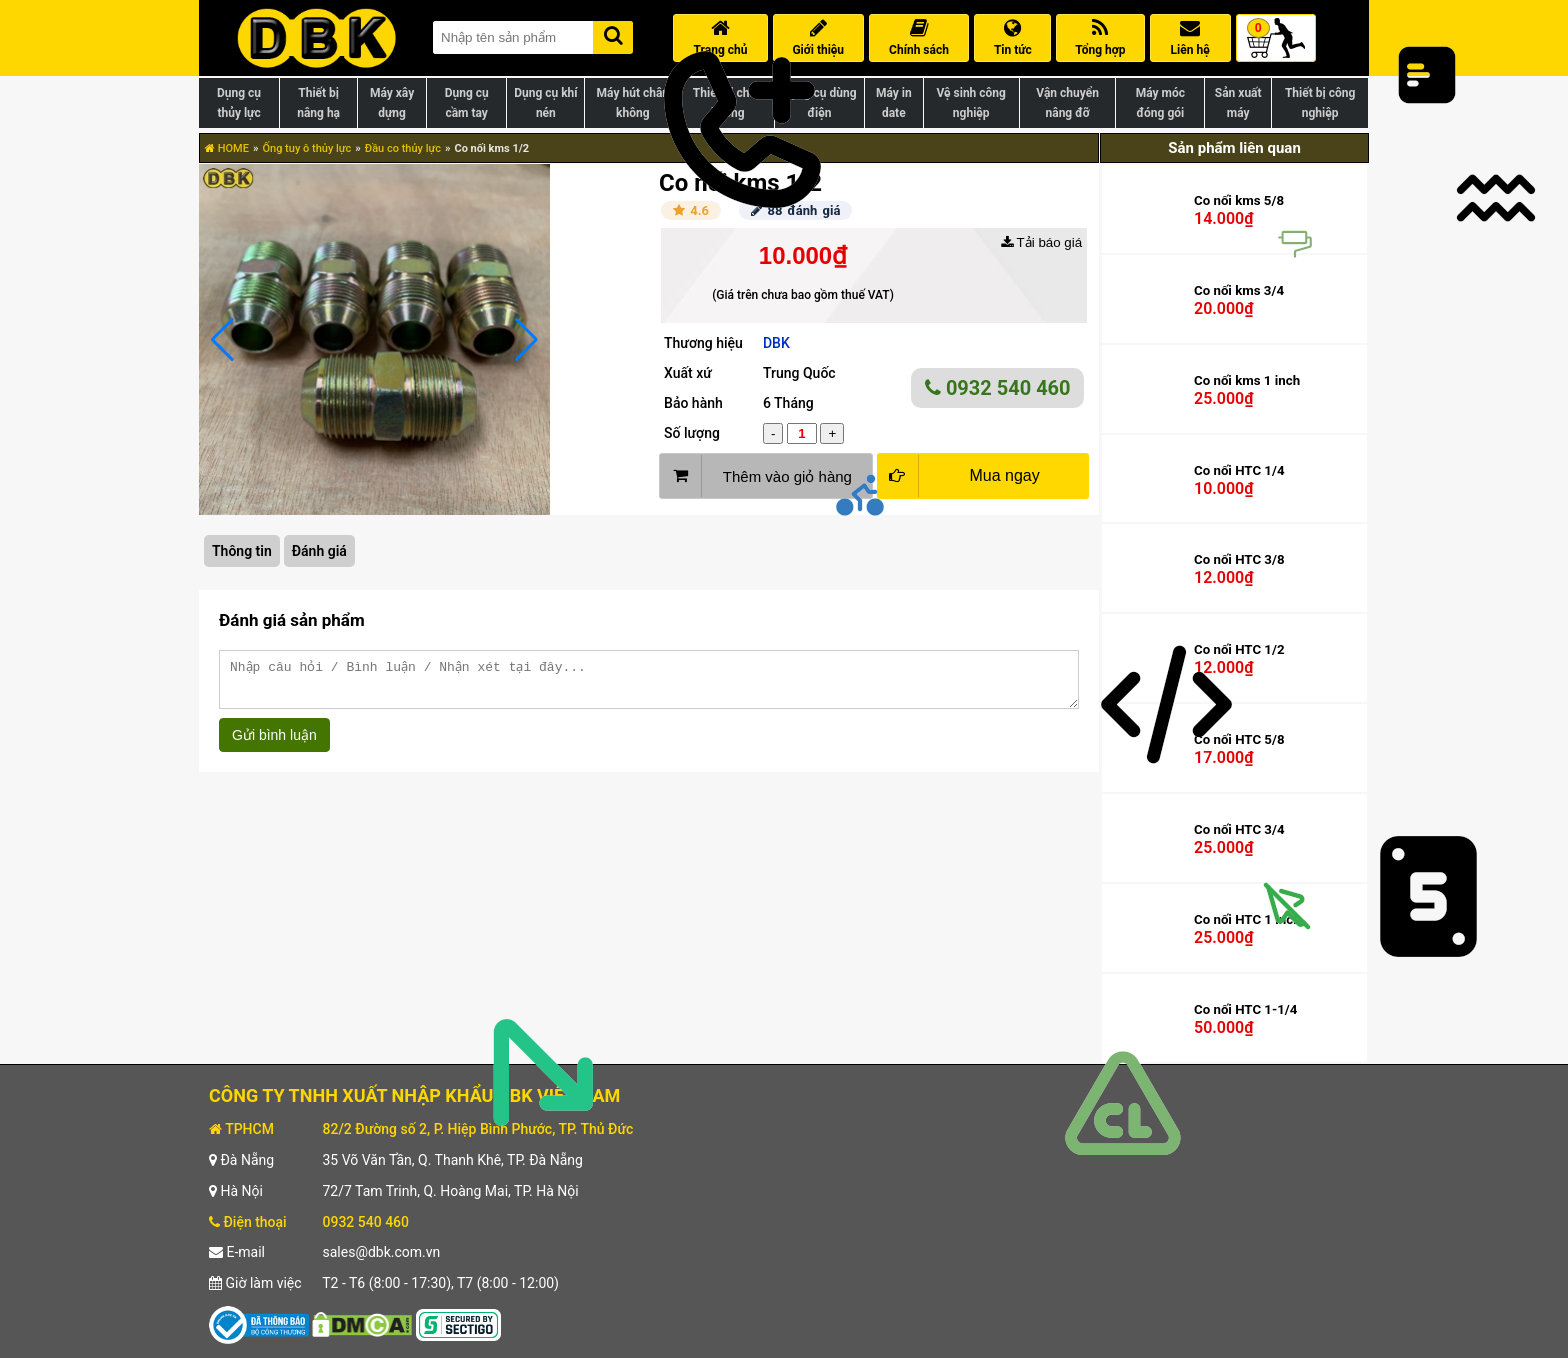 The width and height of the screenshot is (1568, 1358). I want to click on indicates chlorine bleach is safe to use, so click(1123, 1109).